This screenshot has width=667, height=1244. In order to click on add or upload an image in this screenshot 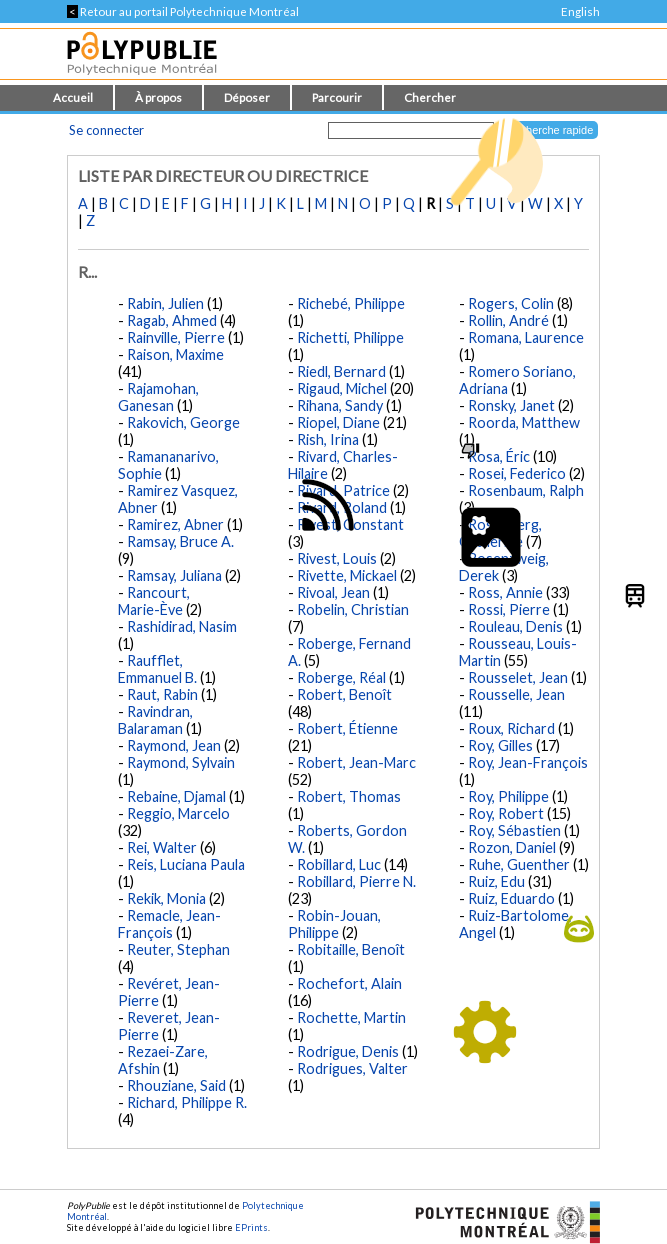, I will do `click(491, 537)`.